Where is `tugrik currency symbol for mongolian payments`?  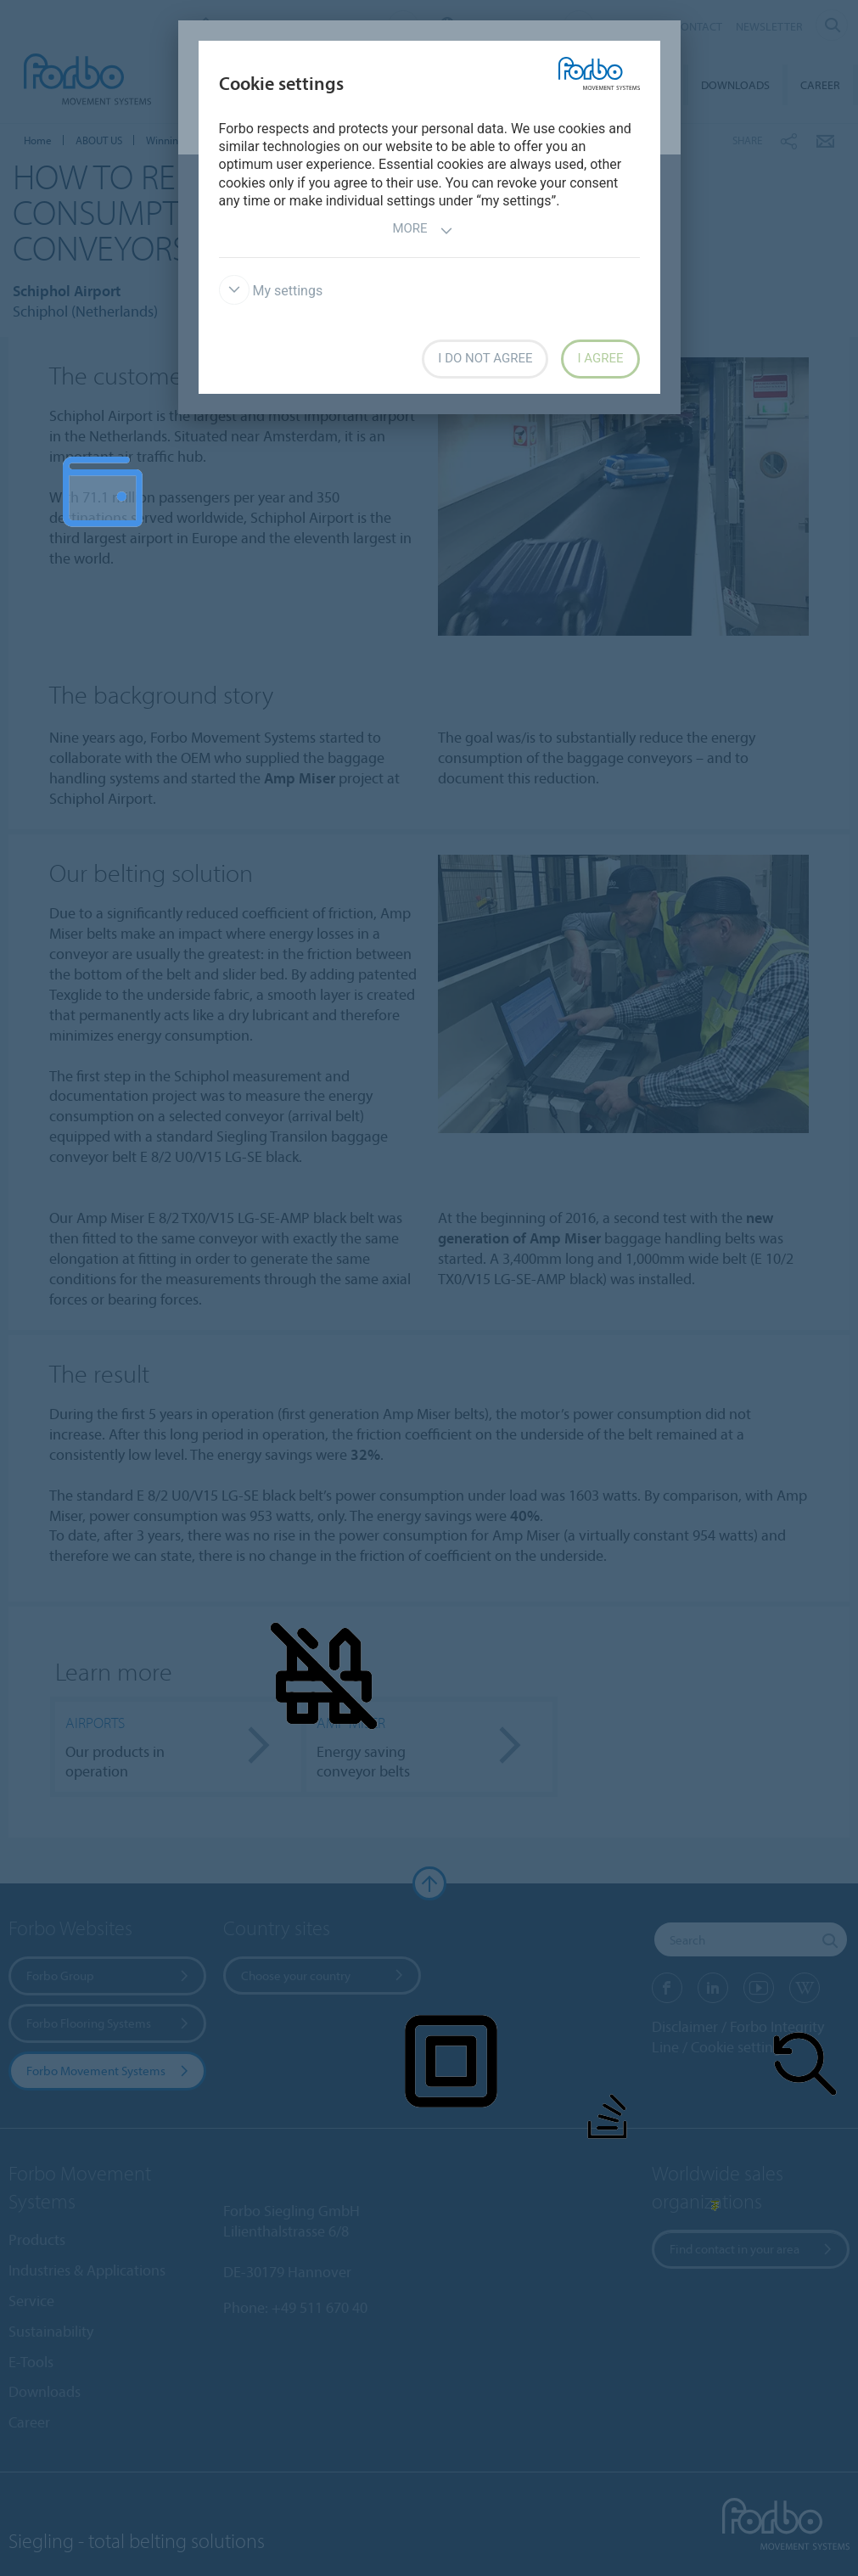
tugrik currency symbol for mongolian payments is located at coordinates (715, 2205).